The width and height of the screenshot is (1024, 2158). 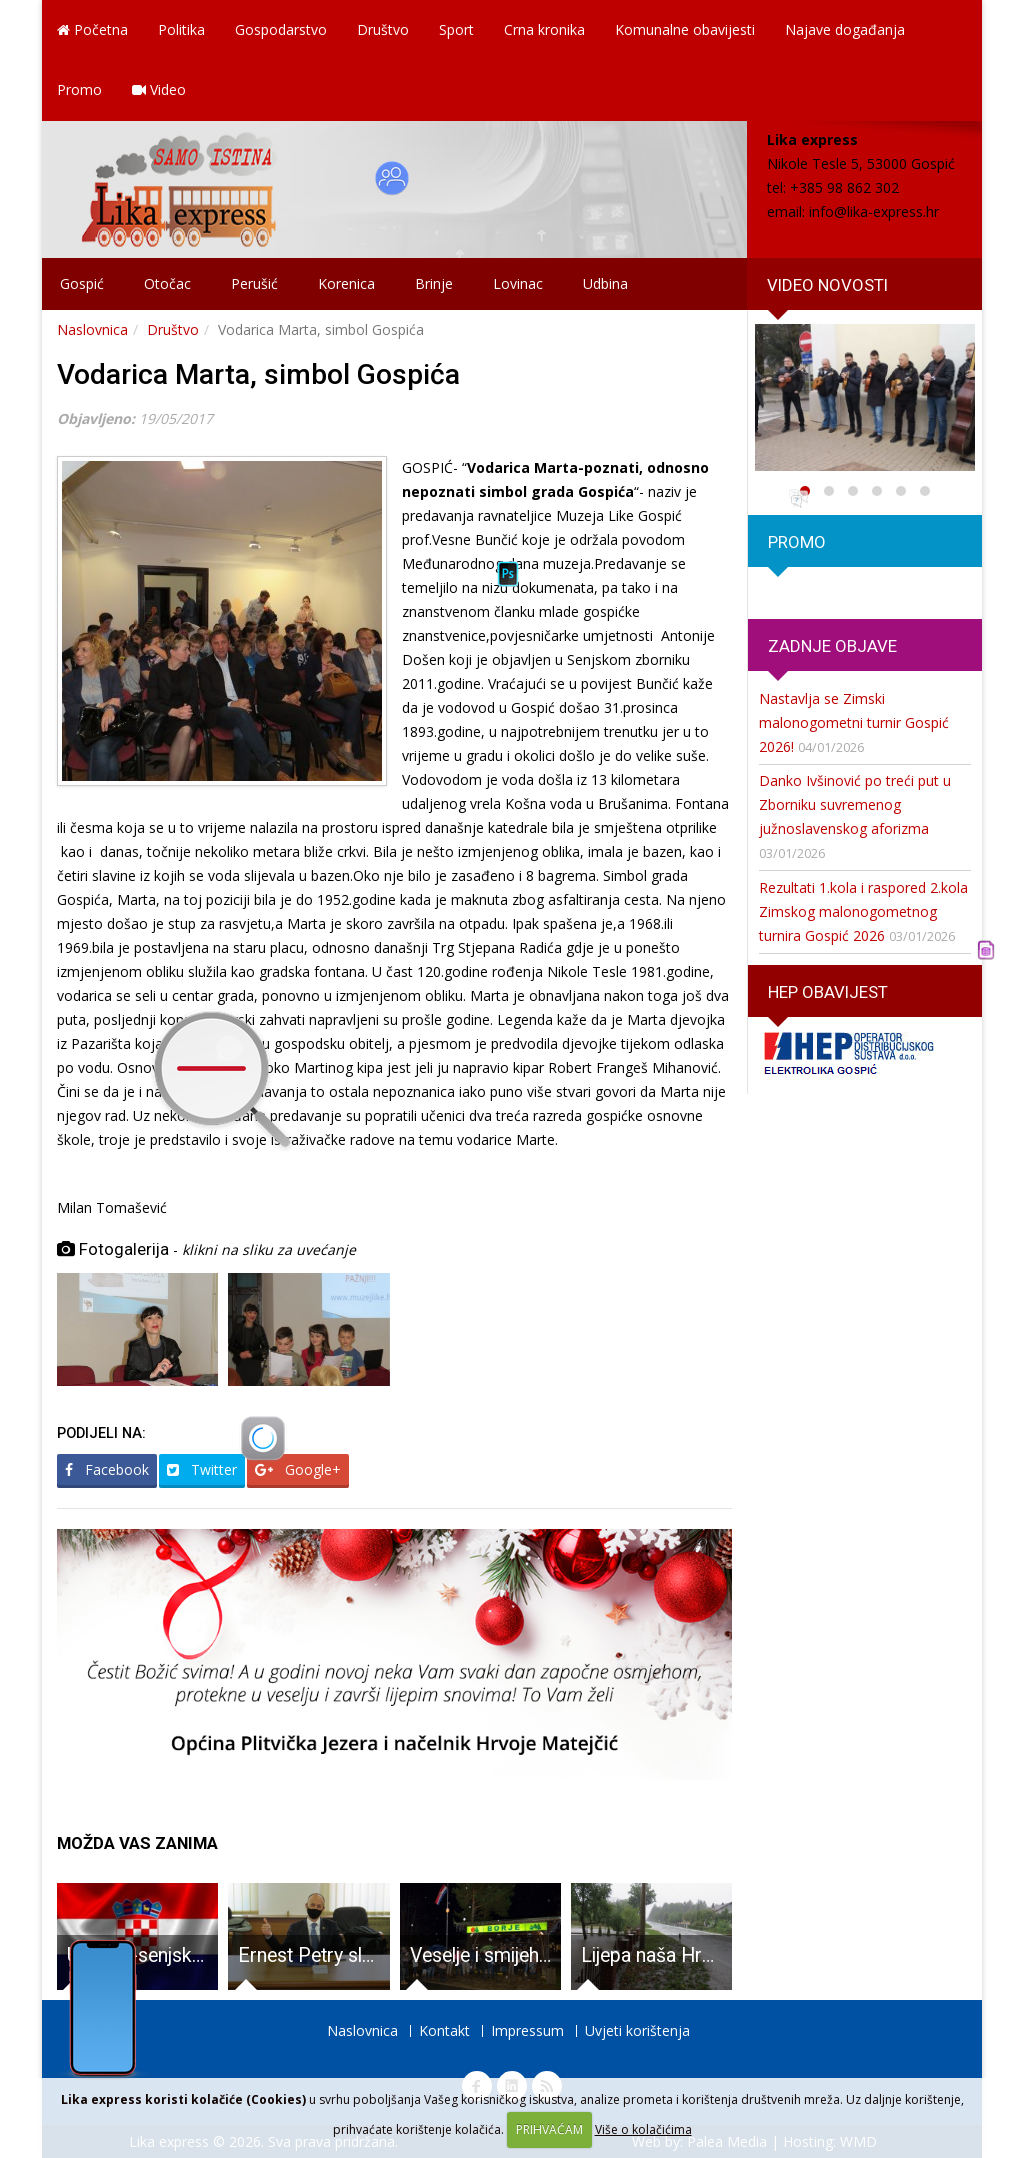 I want to click on configure app launch animation preferences, so click(x=263, y=1439).